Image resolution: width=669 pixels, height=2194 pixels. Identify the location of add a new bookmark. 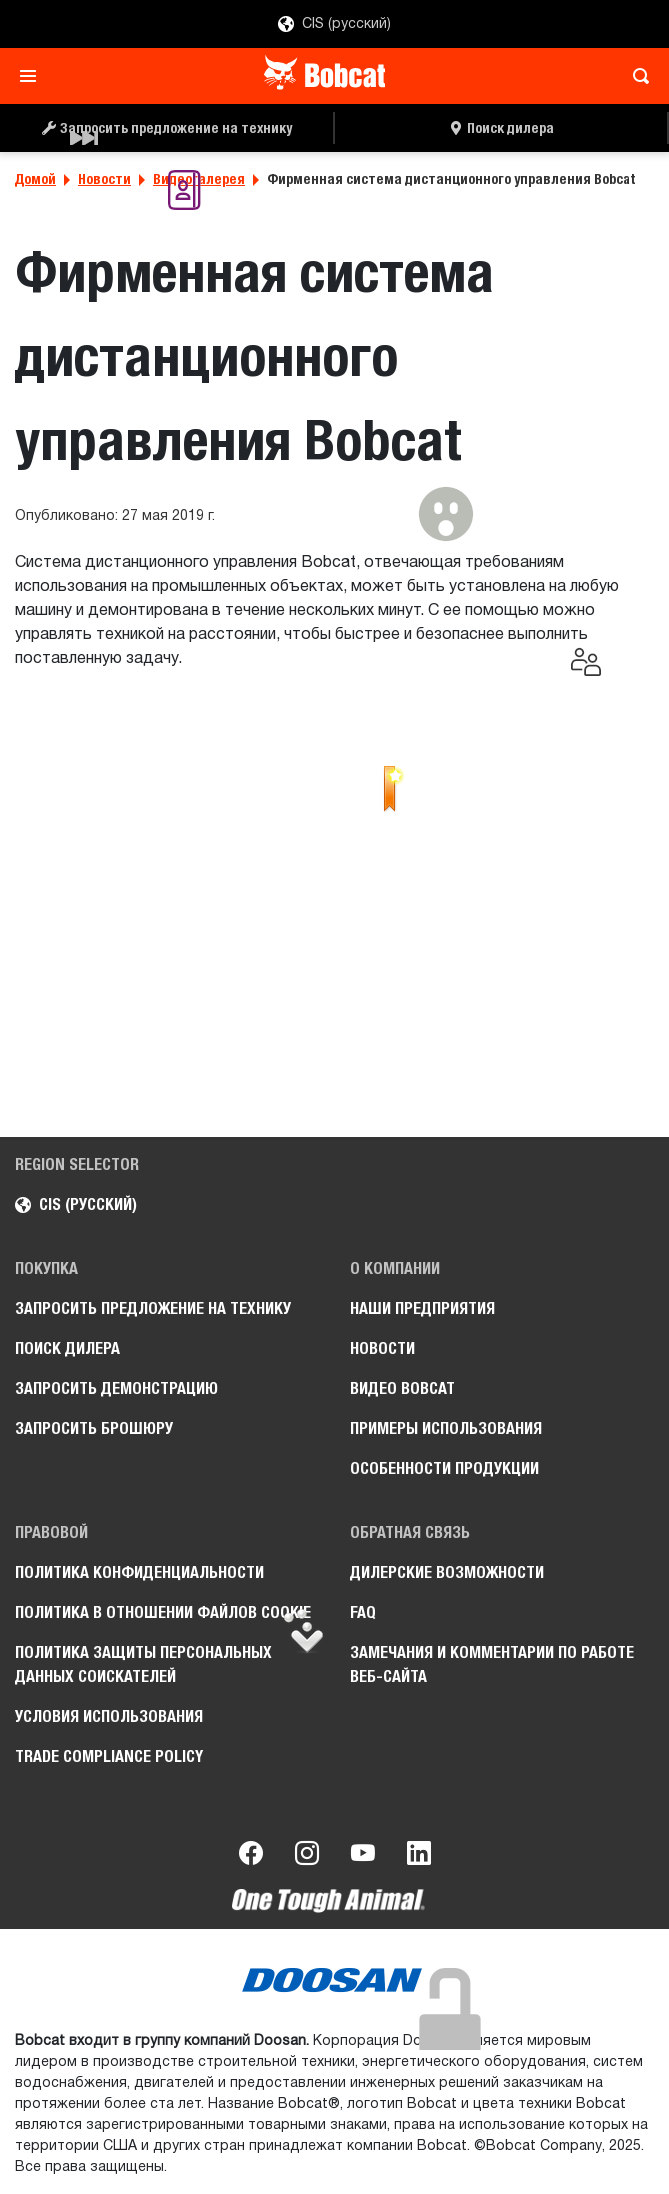
(391, 790).